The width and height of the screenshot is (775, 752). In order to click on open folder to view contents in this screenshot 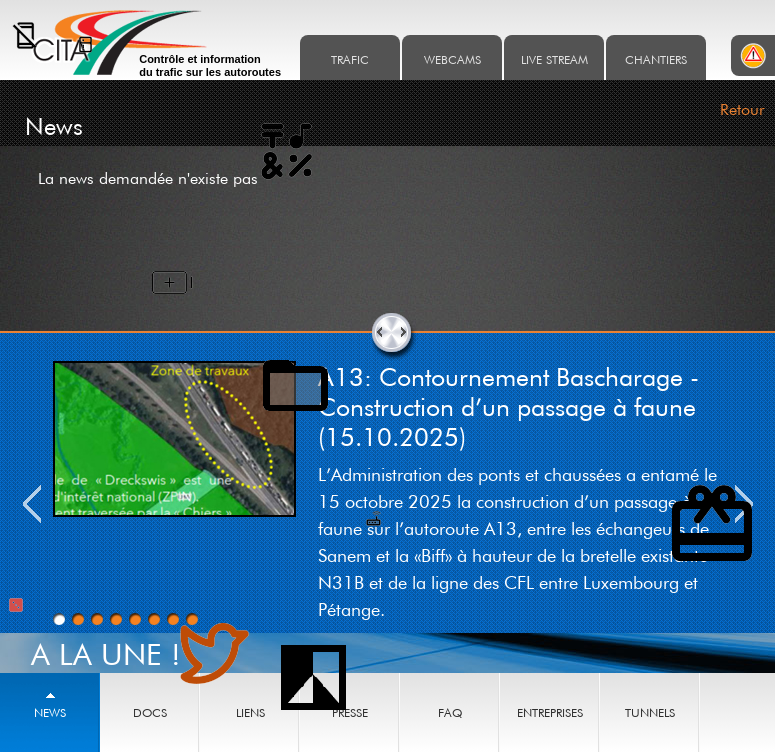, I will do `click(295, 385)`.